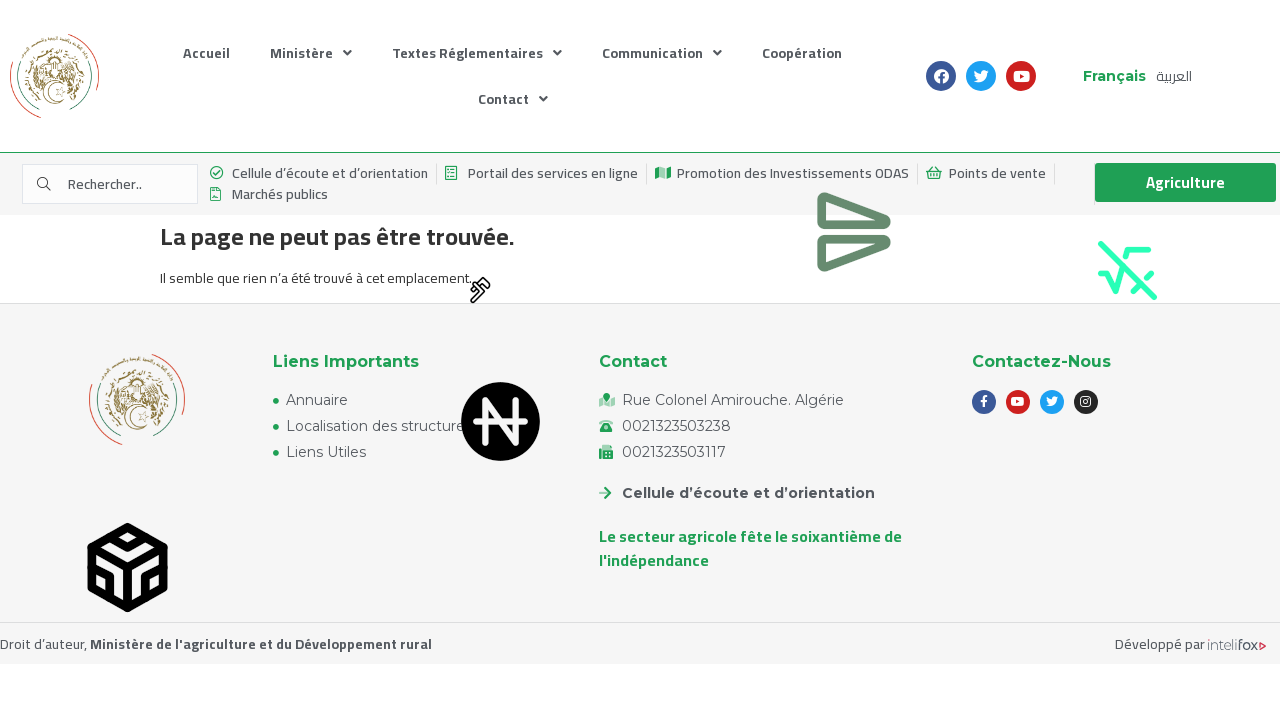 This screenshot has width=1280, height=720. What do you see at coordinates (127, 567) in the screenshot?
I see `open CodeSandbox development environment` at bounding box center [127, 567].